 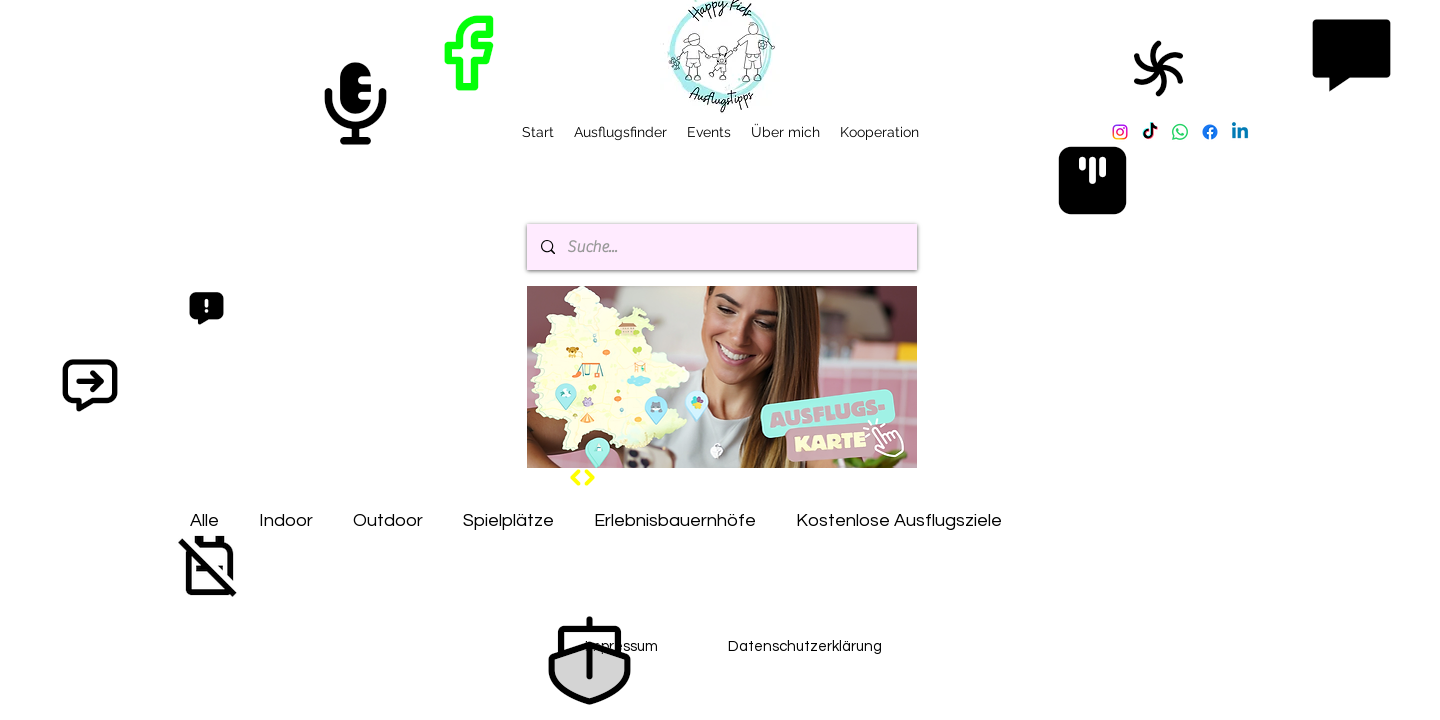 What do you see at coordinates (1092, 180) in the screenshot?
I see `align content to top center of container` at bounding box center [1092, 180].